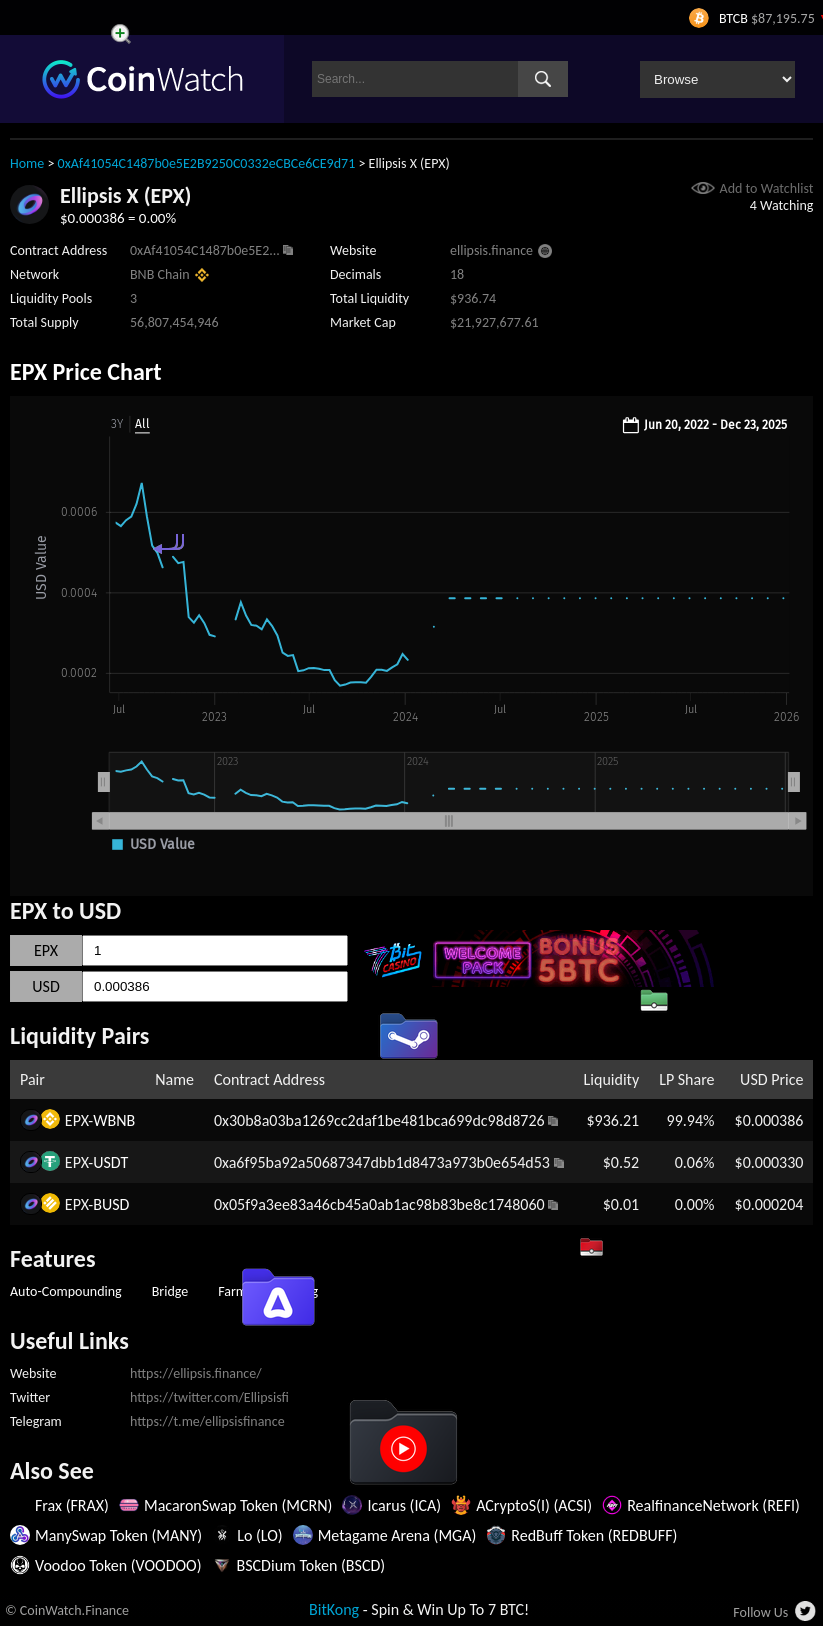 The height and width of the screenshot is (1626, 823). What do you see at coordinates (168, 542) in the screenshot?
I see `reply to all recipients of an email` at bounding box center [168, 542].